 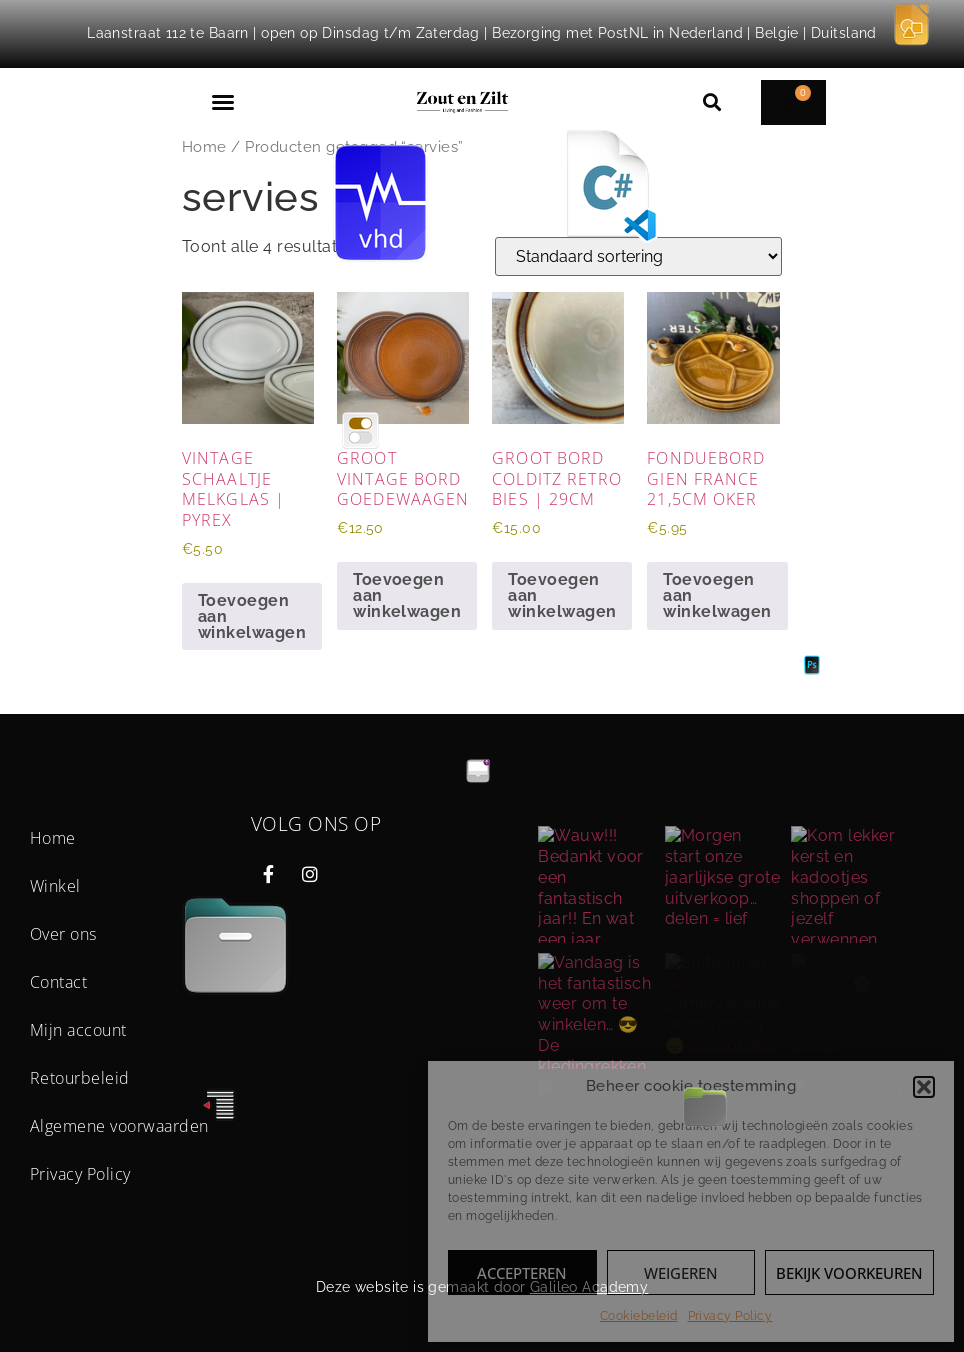 I want to click on open system tweaks or settings customization, so click(x=360, y=430).